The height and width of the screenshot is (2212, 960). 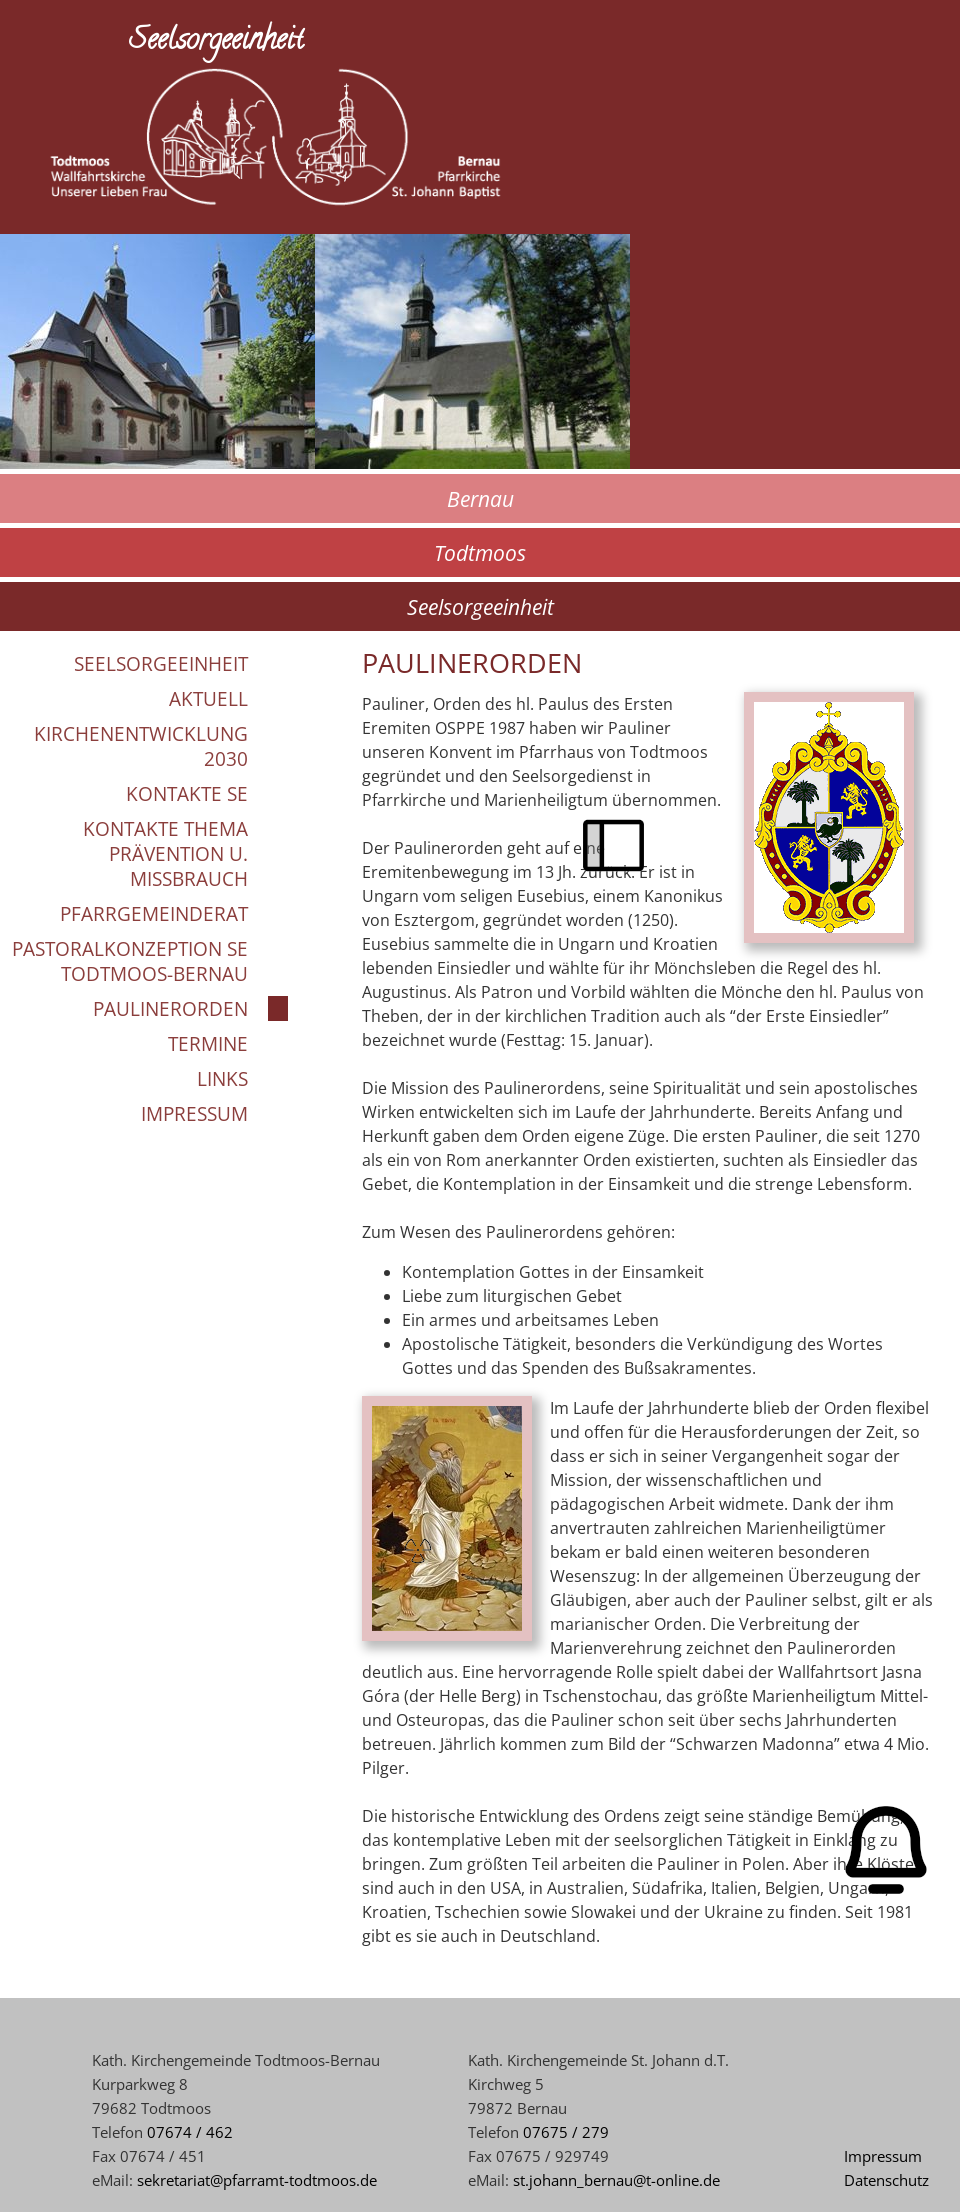 I want to click on view notifications, so click(x=886, y=1850).